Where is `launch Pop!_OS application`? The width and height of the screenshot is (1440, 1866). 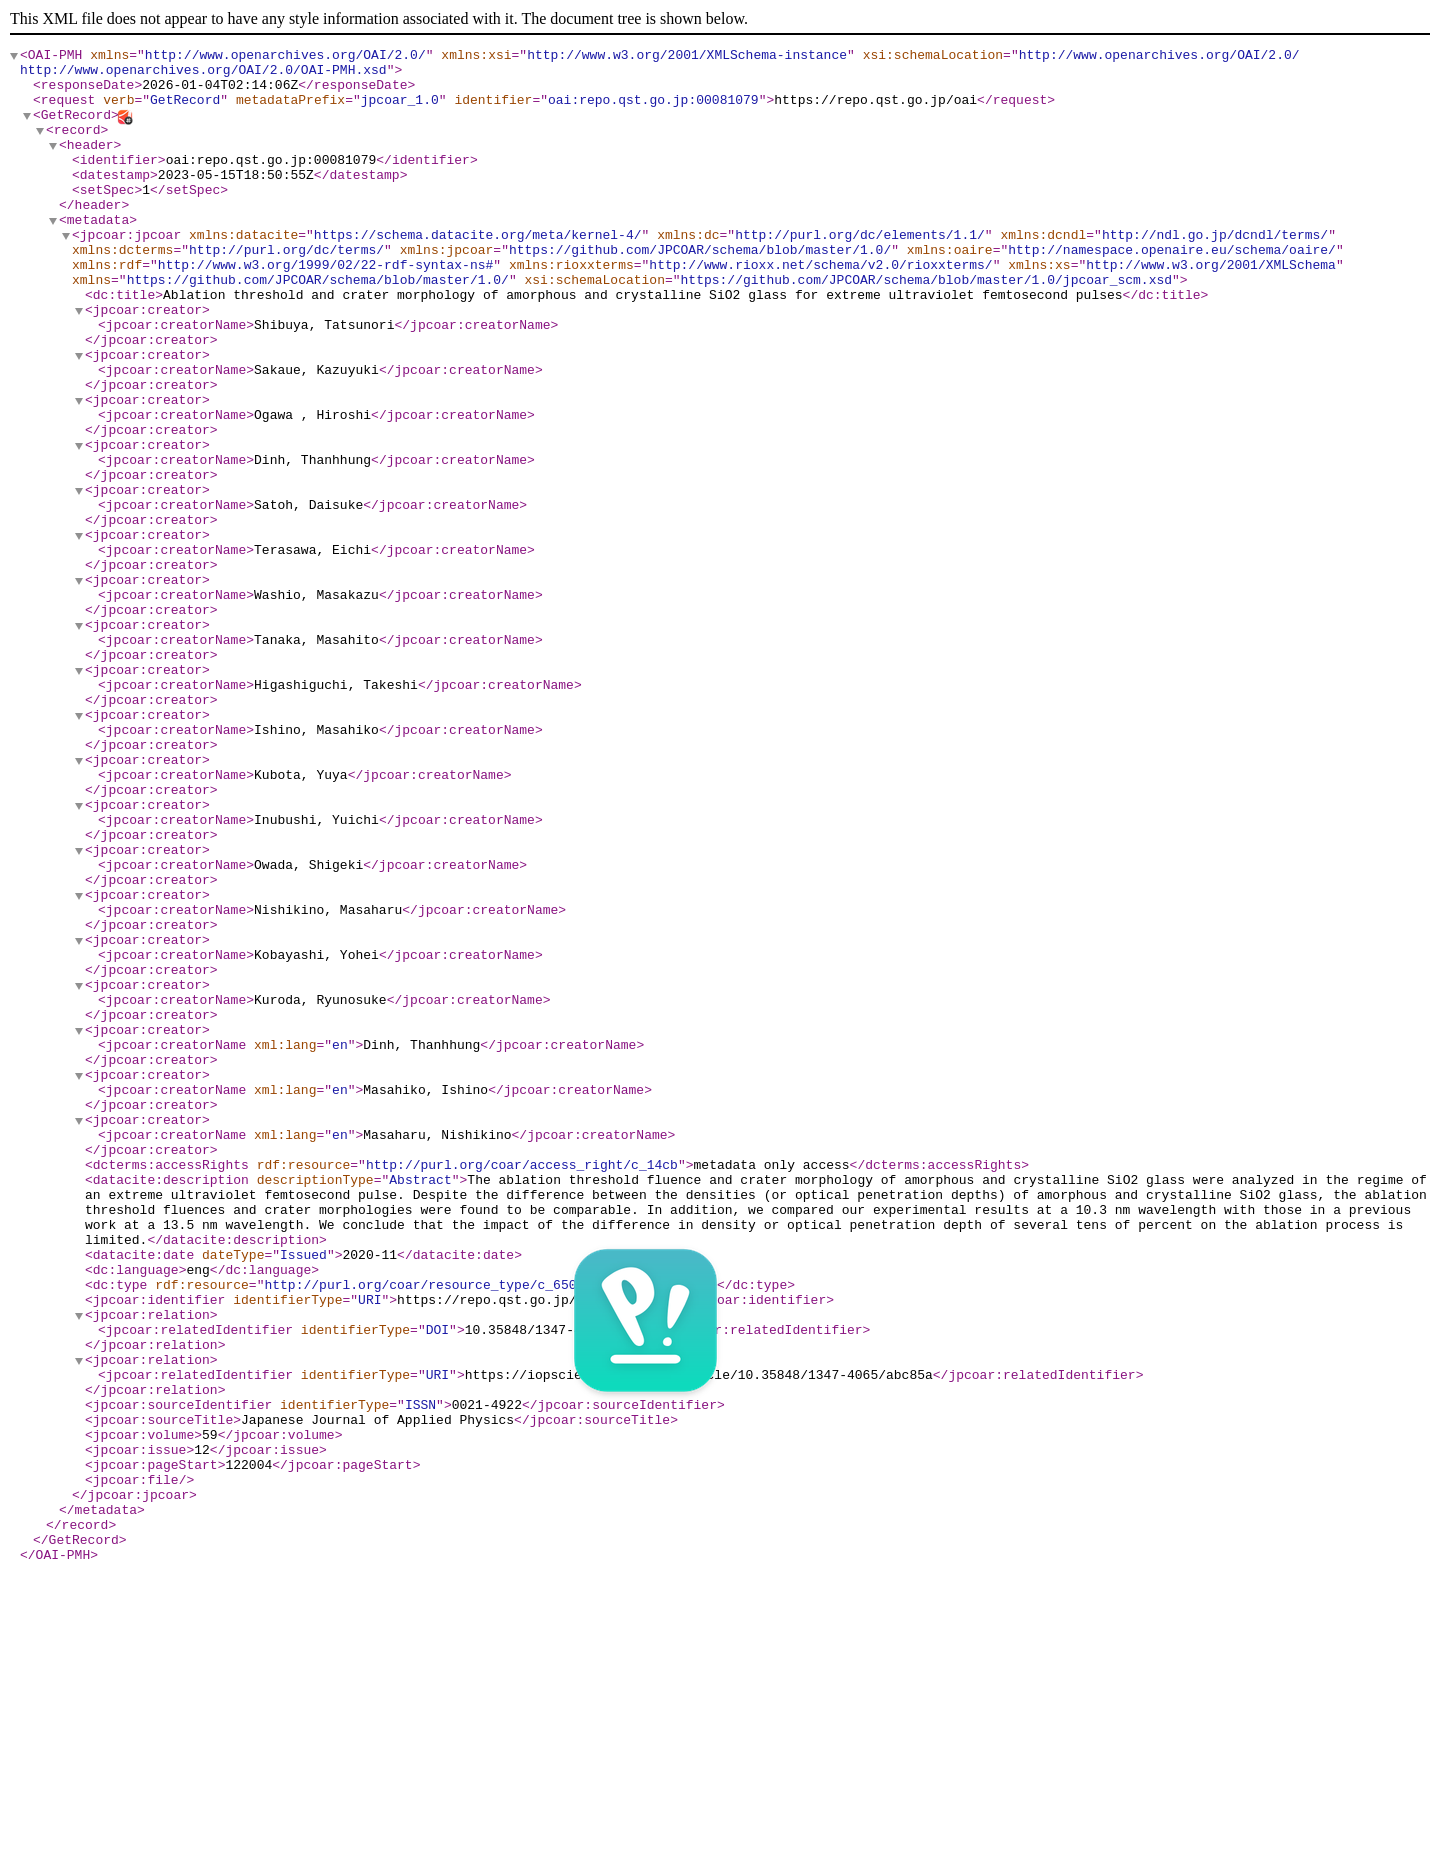
launch Pop!_OS application is located at coordinates (645, 1320).